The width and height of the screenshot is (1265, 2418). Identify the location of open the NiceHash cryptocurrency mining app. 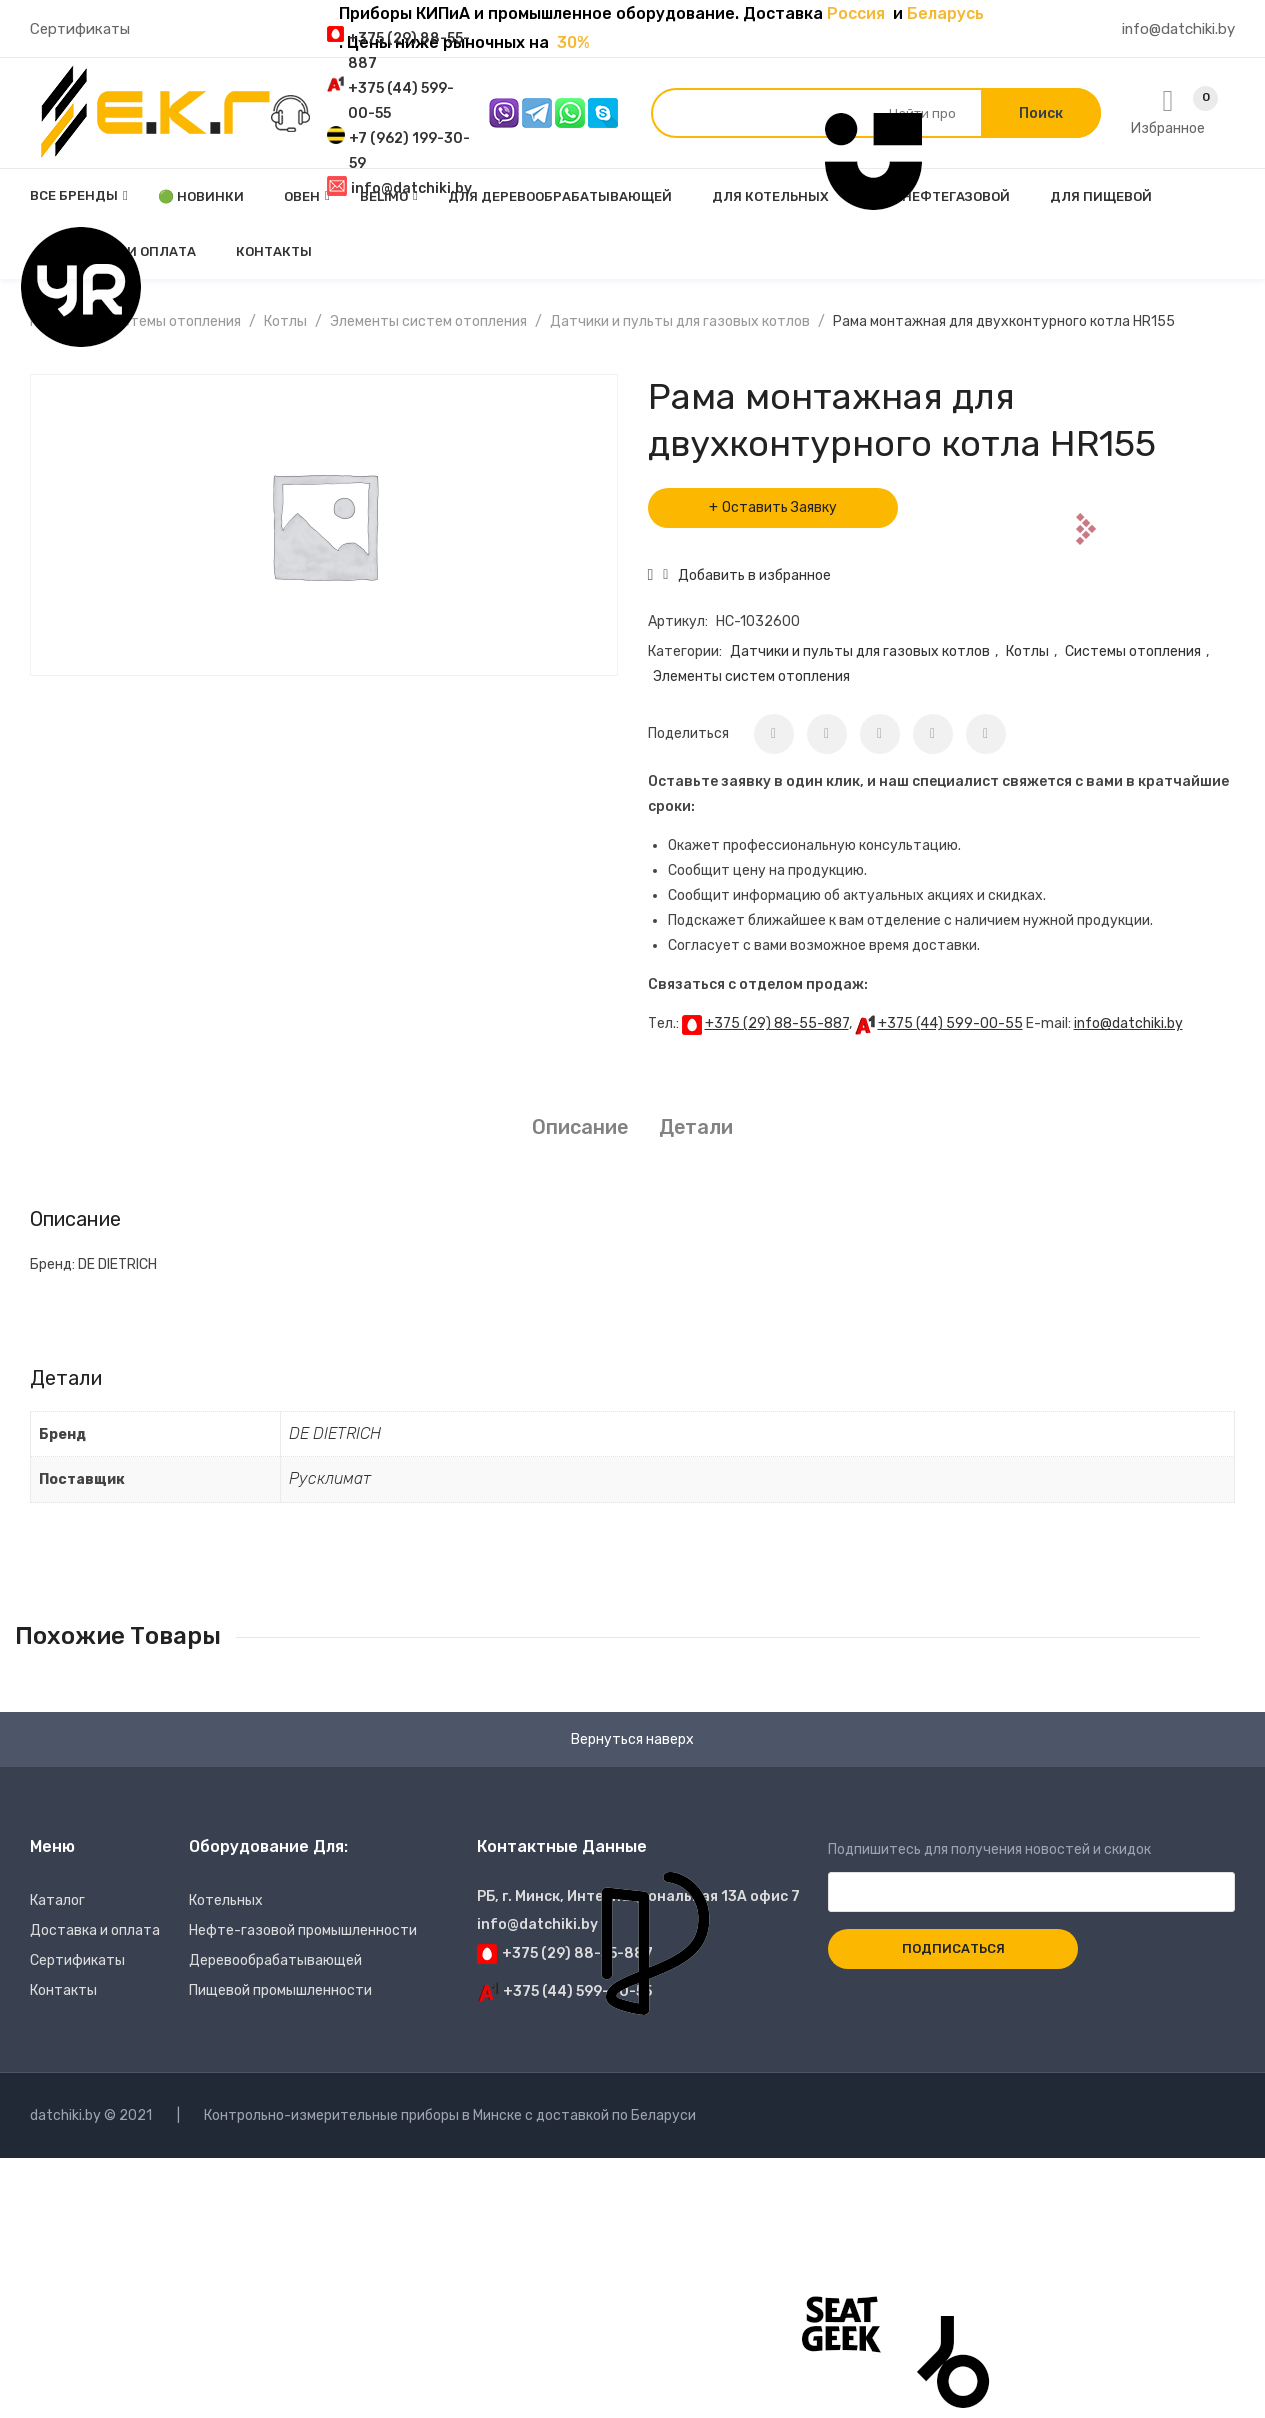
(873, 161).